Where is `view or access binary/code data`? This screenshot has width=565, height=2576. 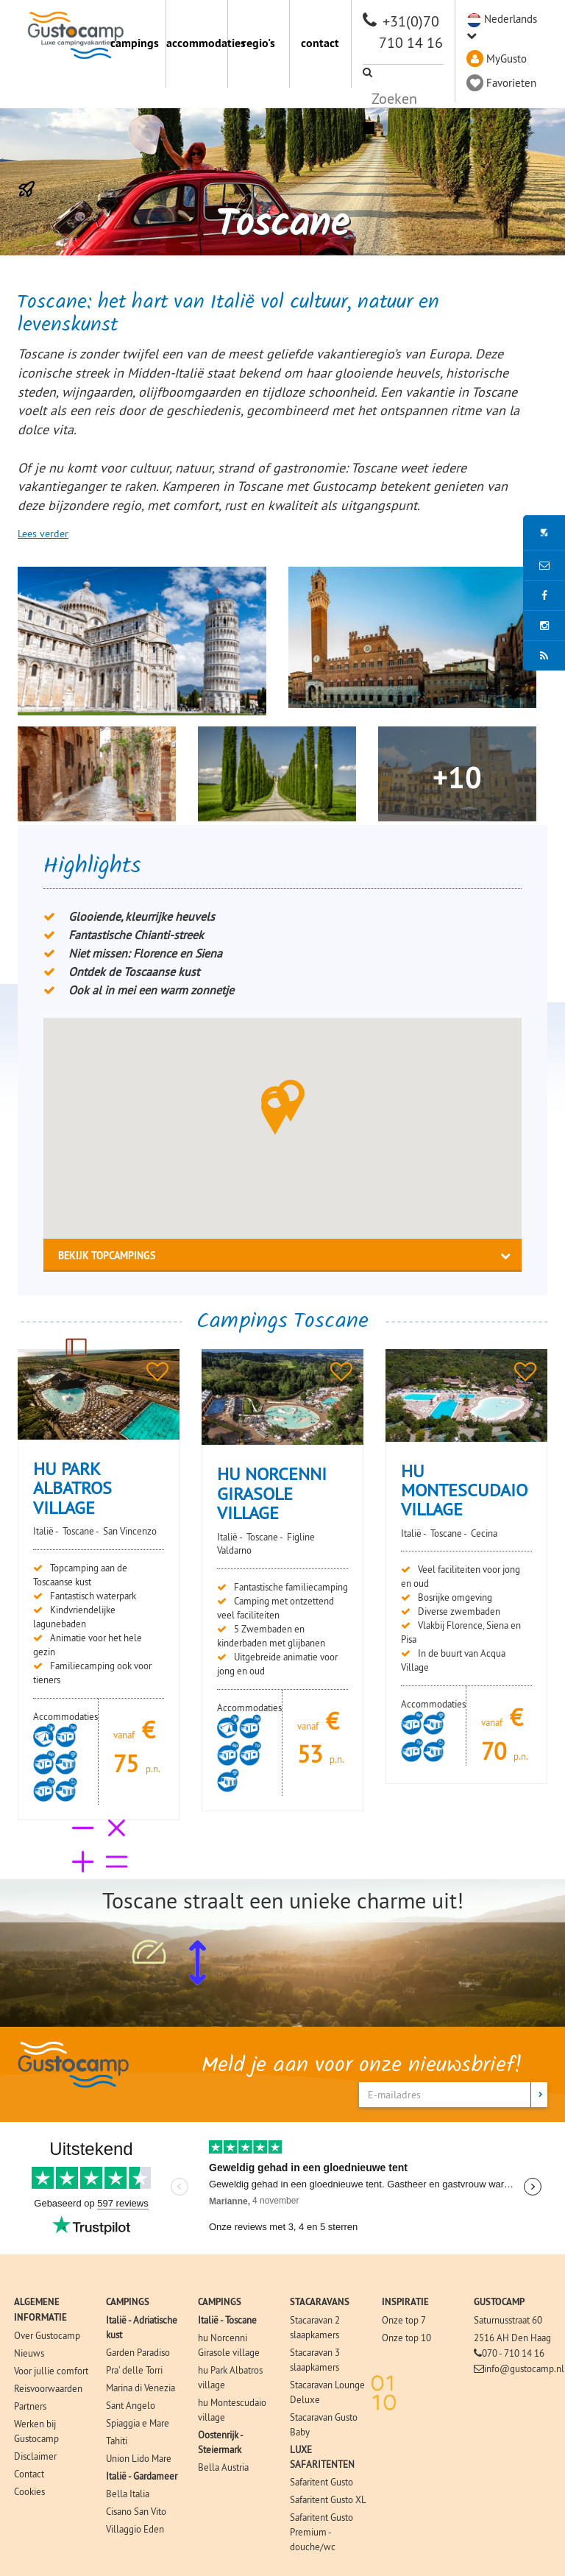
view or access binary/code data is located at coordinates (383, 2393).